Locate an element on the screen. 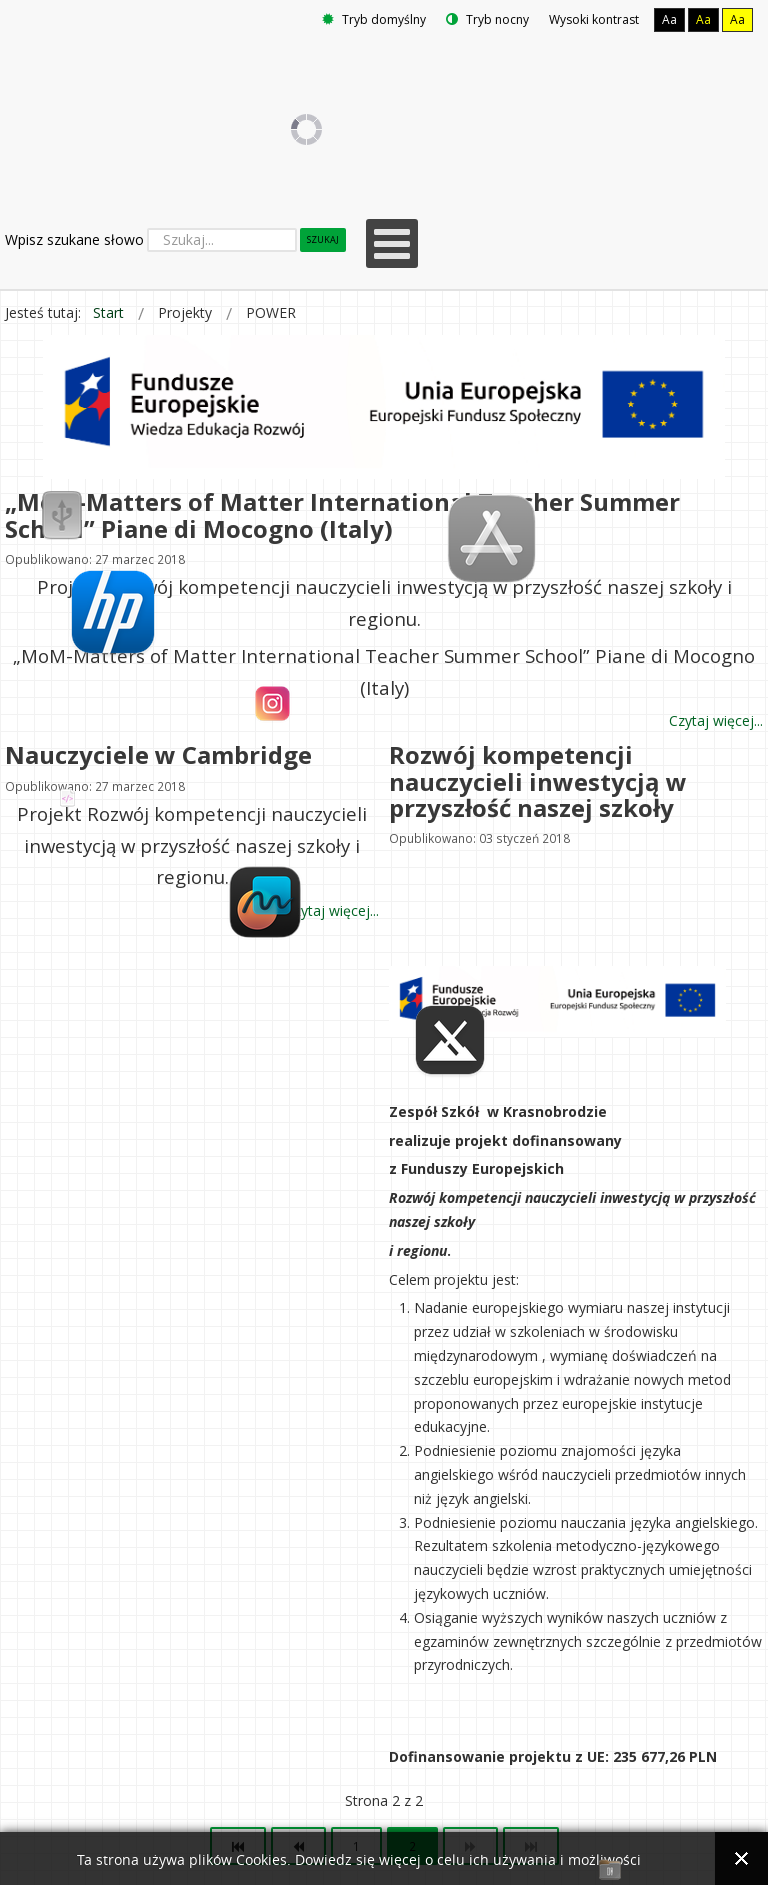 This screenshot has width=768, height=1885. open the App Store to browse and download apps is located at coordinates (491, 538).